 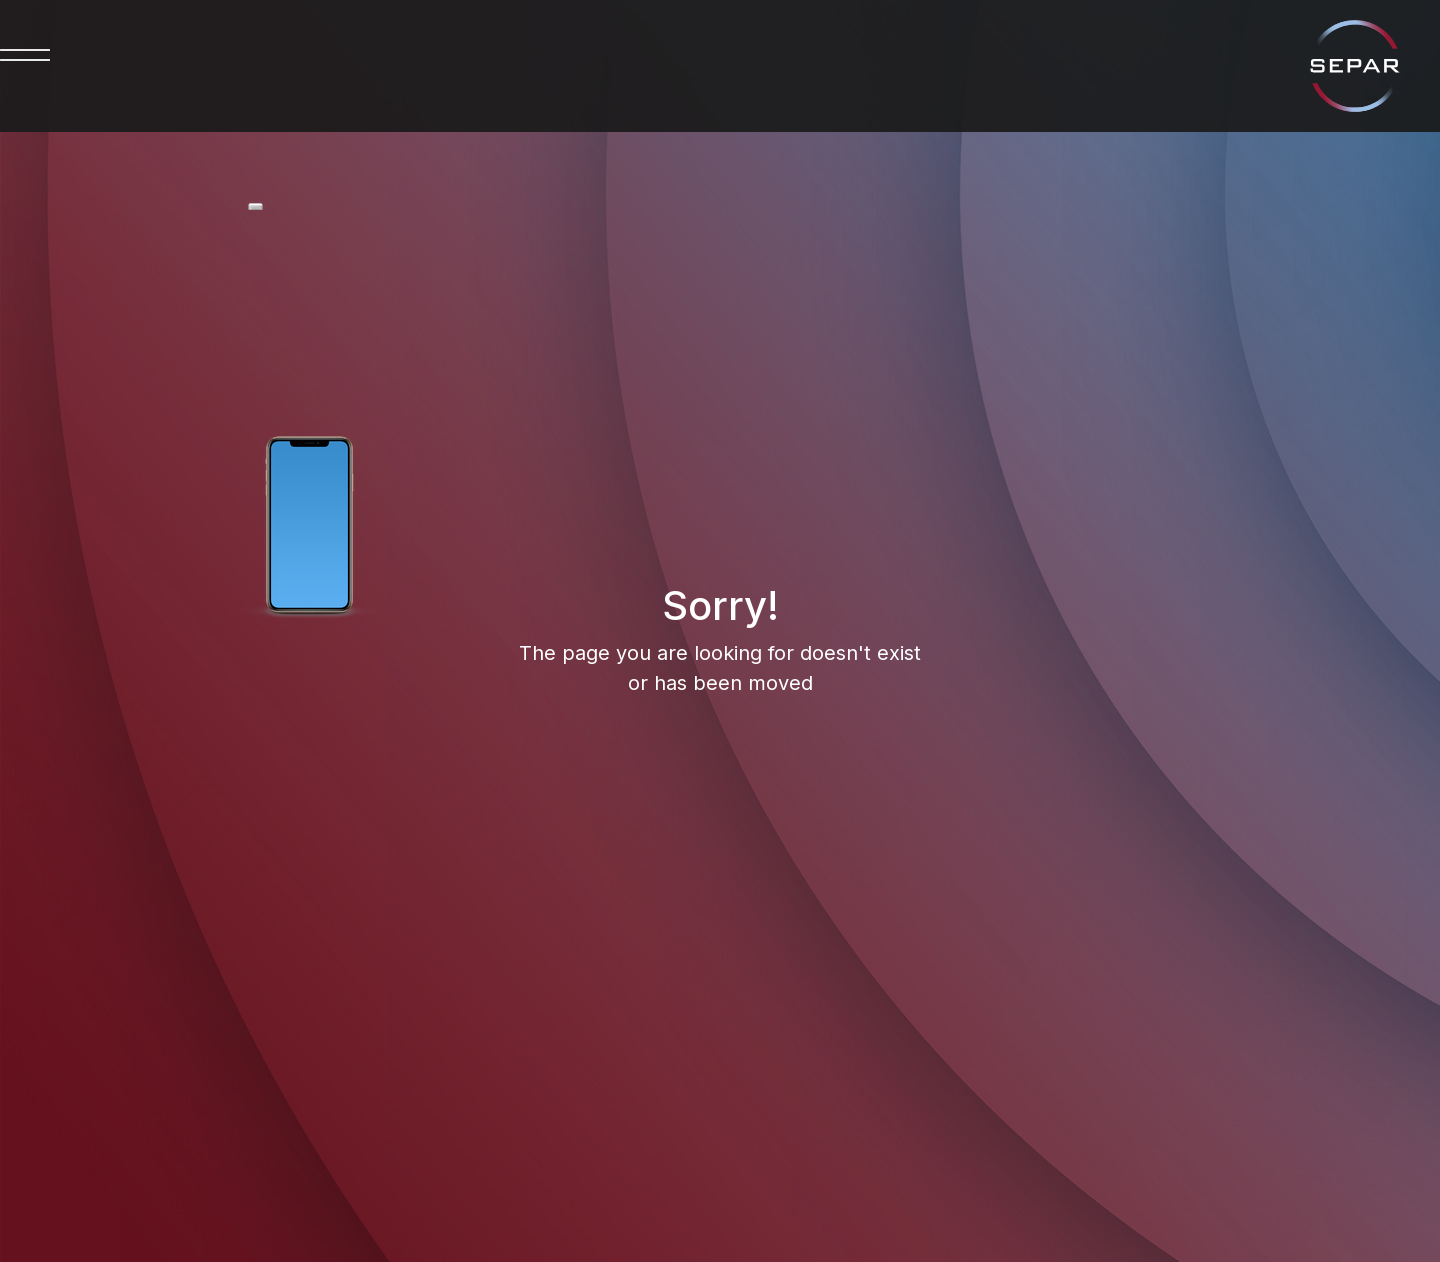 I want to click on iPhone XS Max device icon, so click(x=309, y=527).